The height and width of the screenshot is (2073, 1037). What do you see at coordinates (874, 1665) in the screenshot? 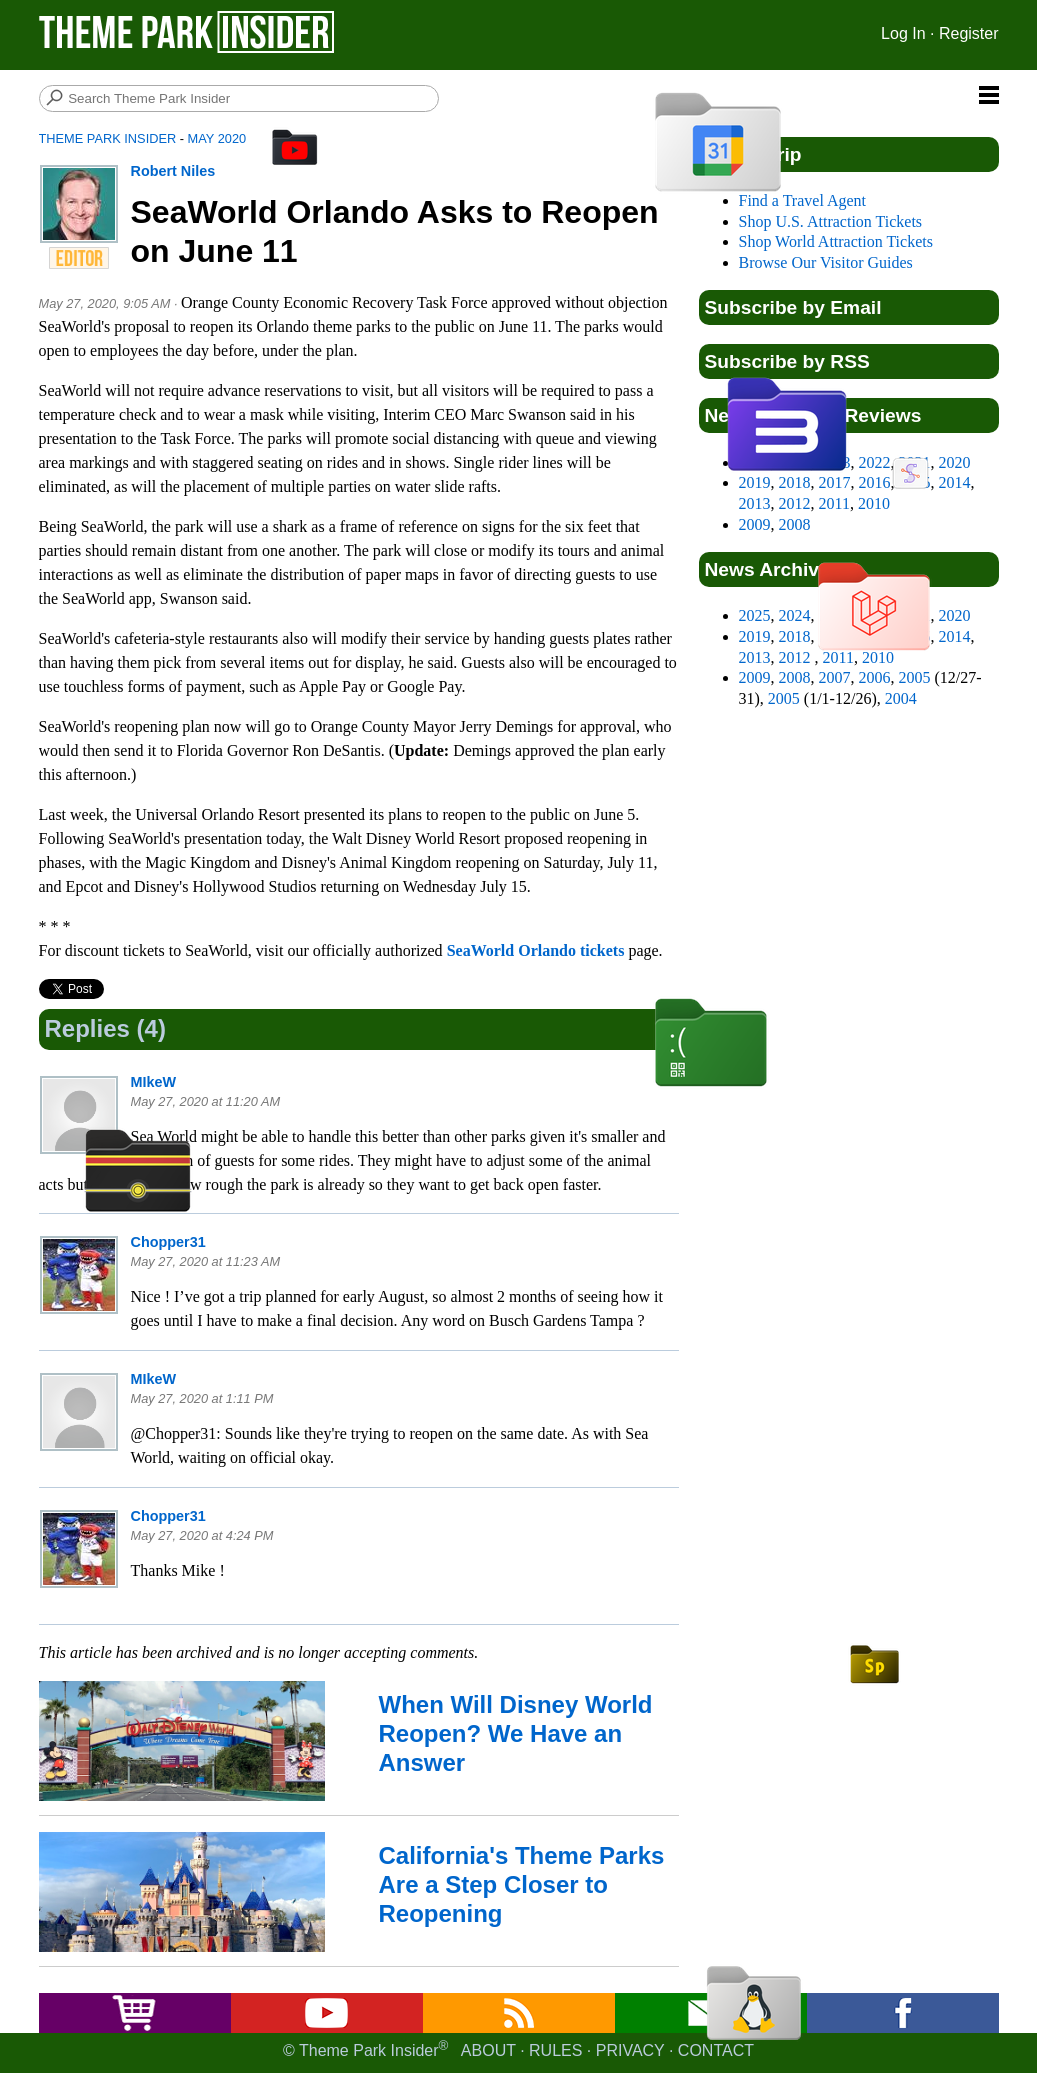
I see `open folder containing adobe spark projects` at bounding box center [874, 1665].